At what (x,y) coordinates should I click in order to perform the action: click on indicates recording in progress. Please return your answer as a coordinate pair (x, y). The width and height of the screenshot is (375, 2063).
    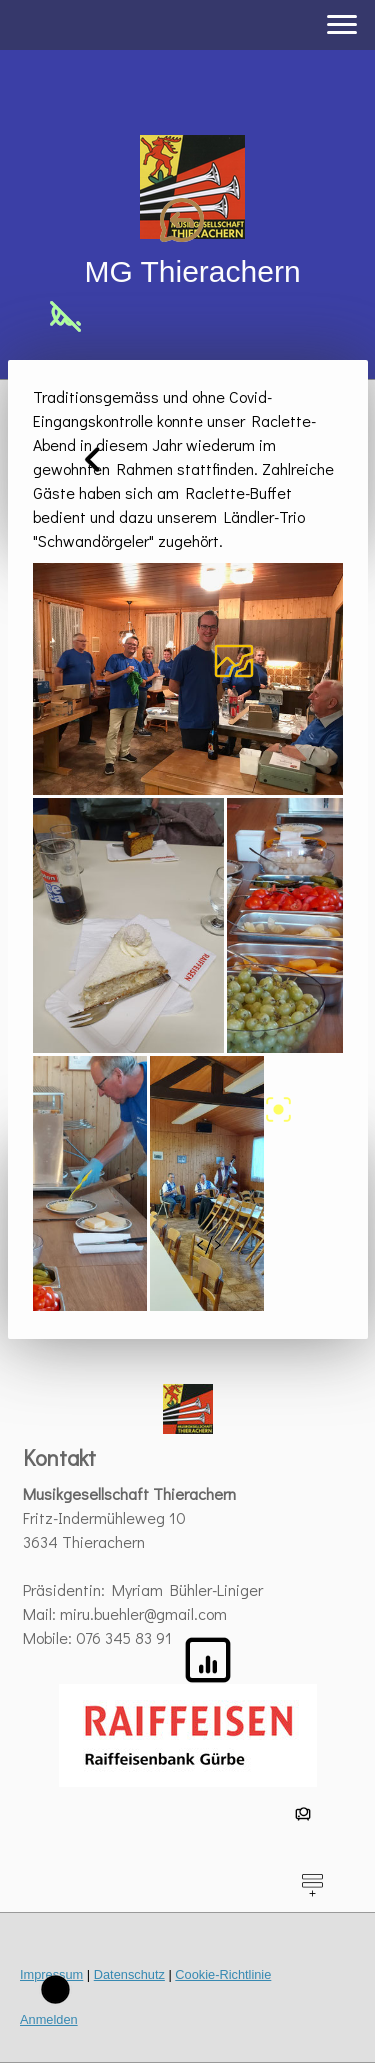
    Looking at the image, I should click on (55, 1989).